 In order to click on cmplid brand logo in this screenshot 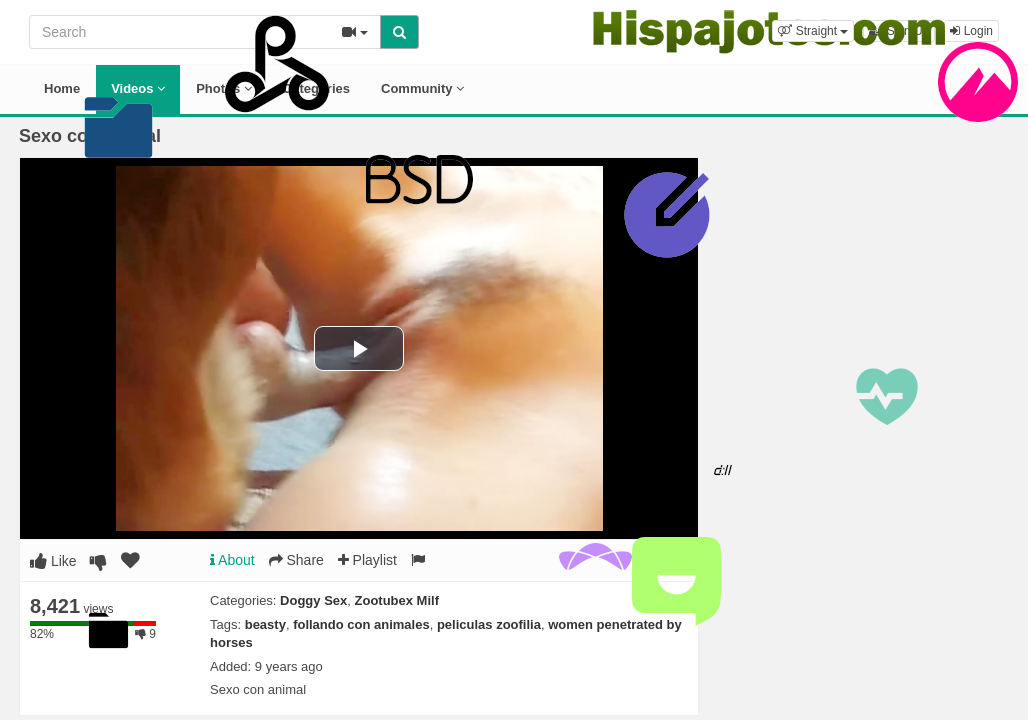, I will do `click(723, 470)`.